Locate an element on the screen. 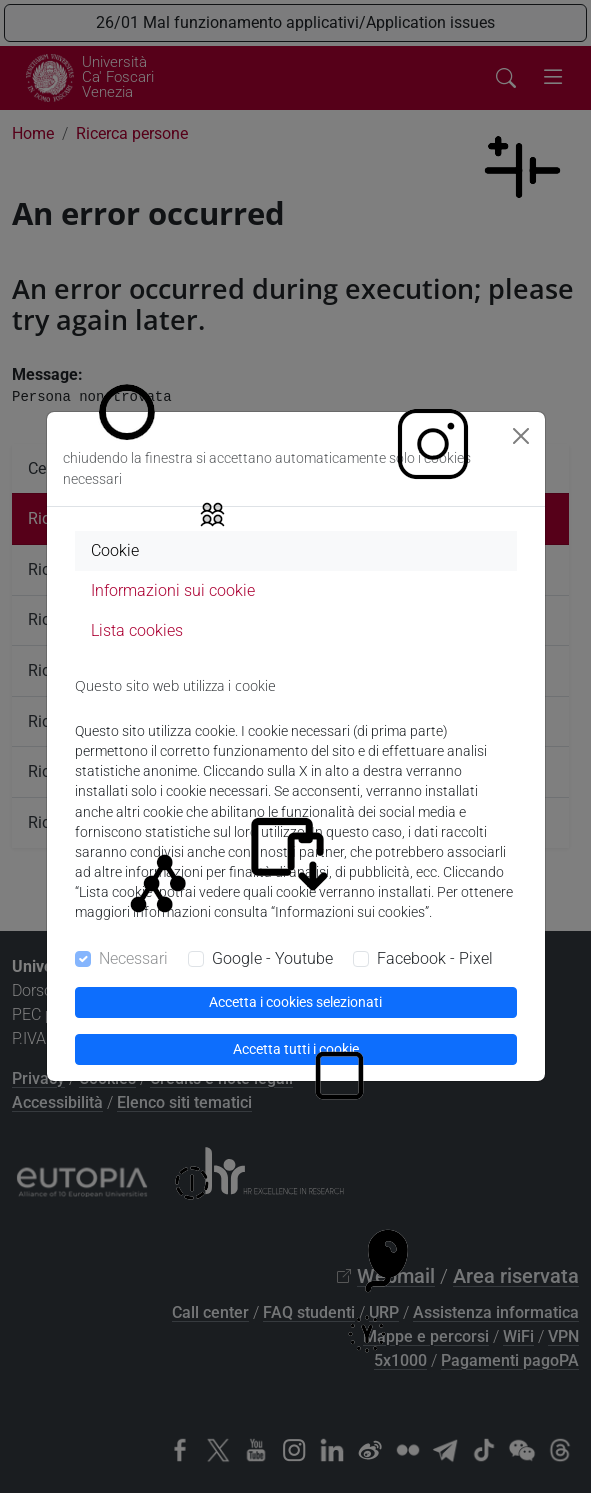 The width and height of the screenshot is (591, 1493). celebrate a milestone or achievement is located at coordinates (388, 1261).